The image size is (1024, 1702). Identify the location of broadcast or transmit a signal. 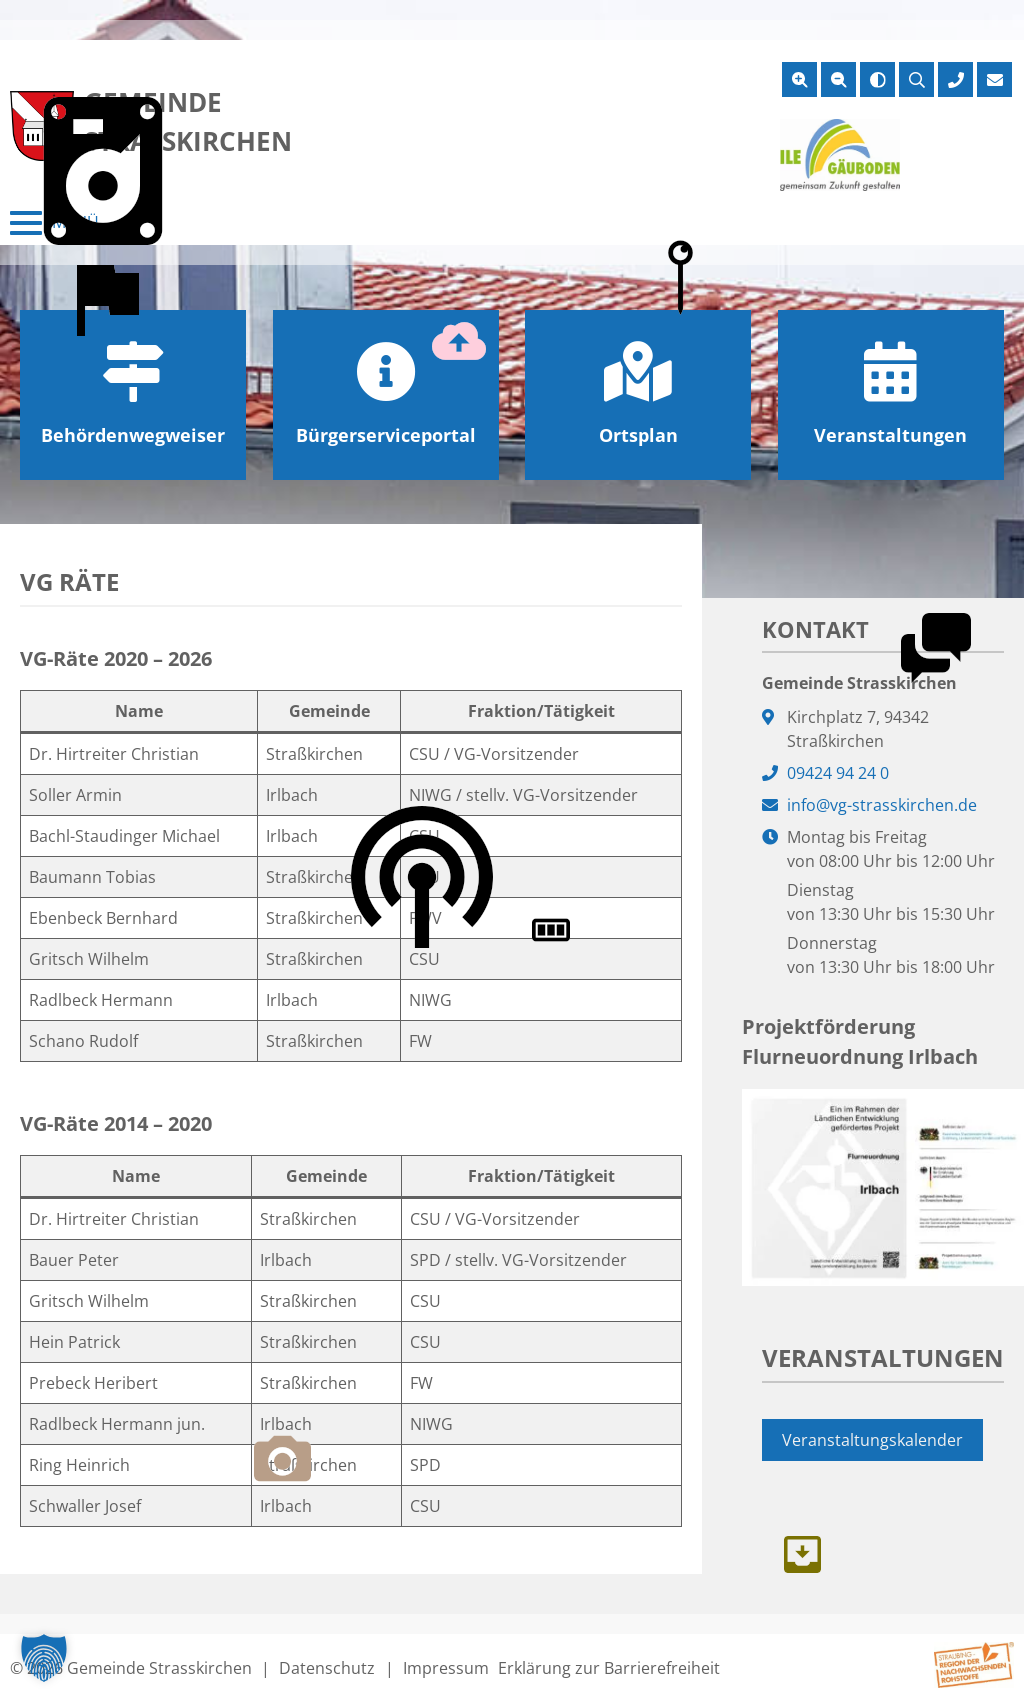
(422, 877).